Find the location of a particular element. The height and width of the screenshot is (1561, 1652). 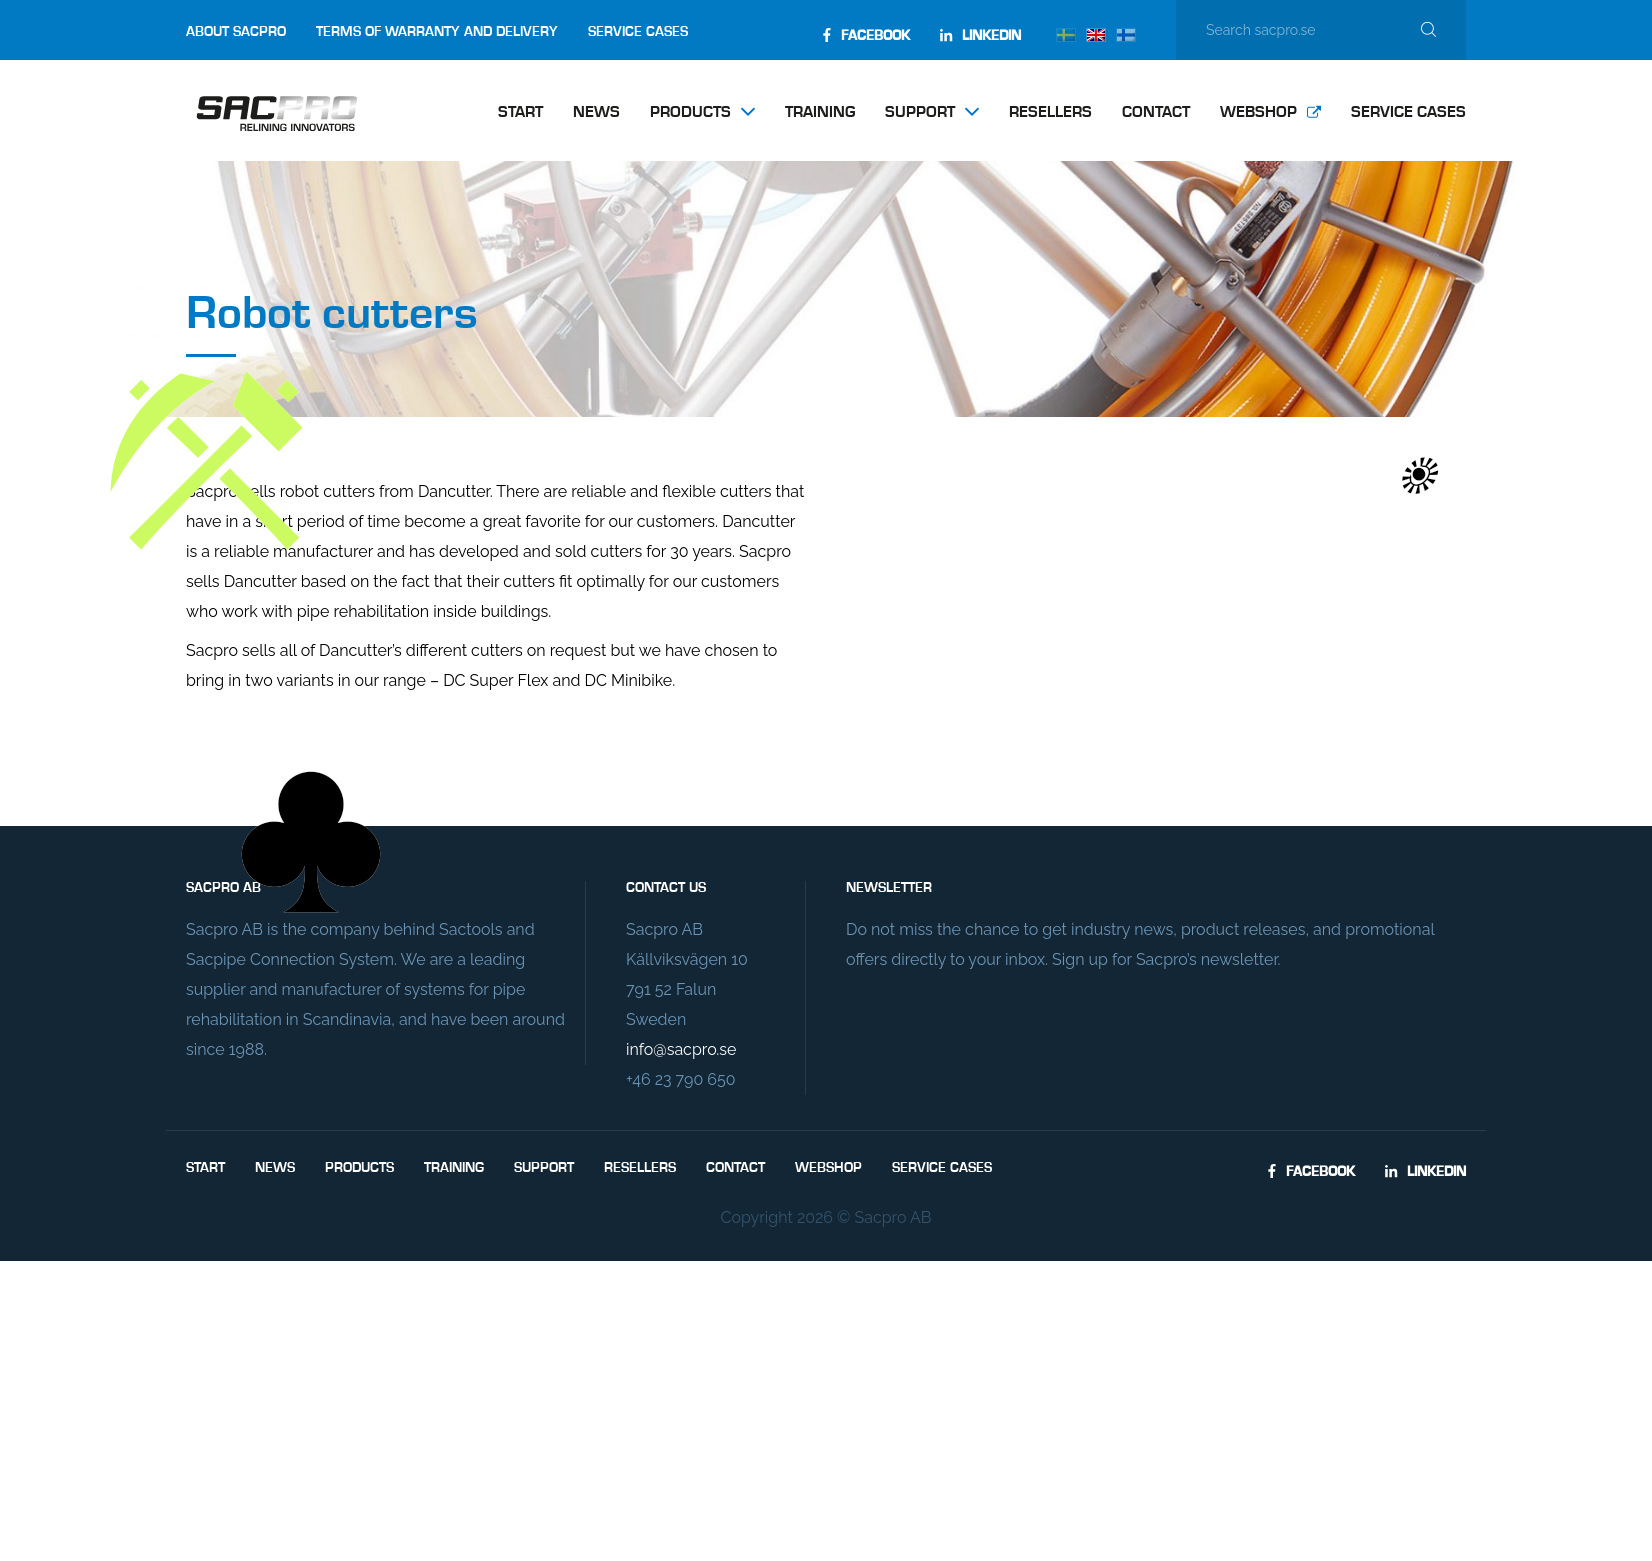

access stone crafting menu is located at coordinates (206, 460).